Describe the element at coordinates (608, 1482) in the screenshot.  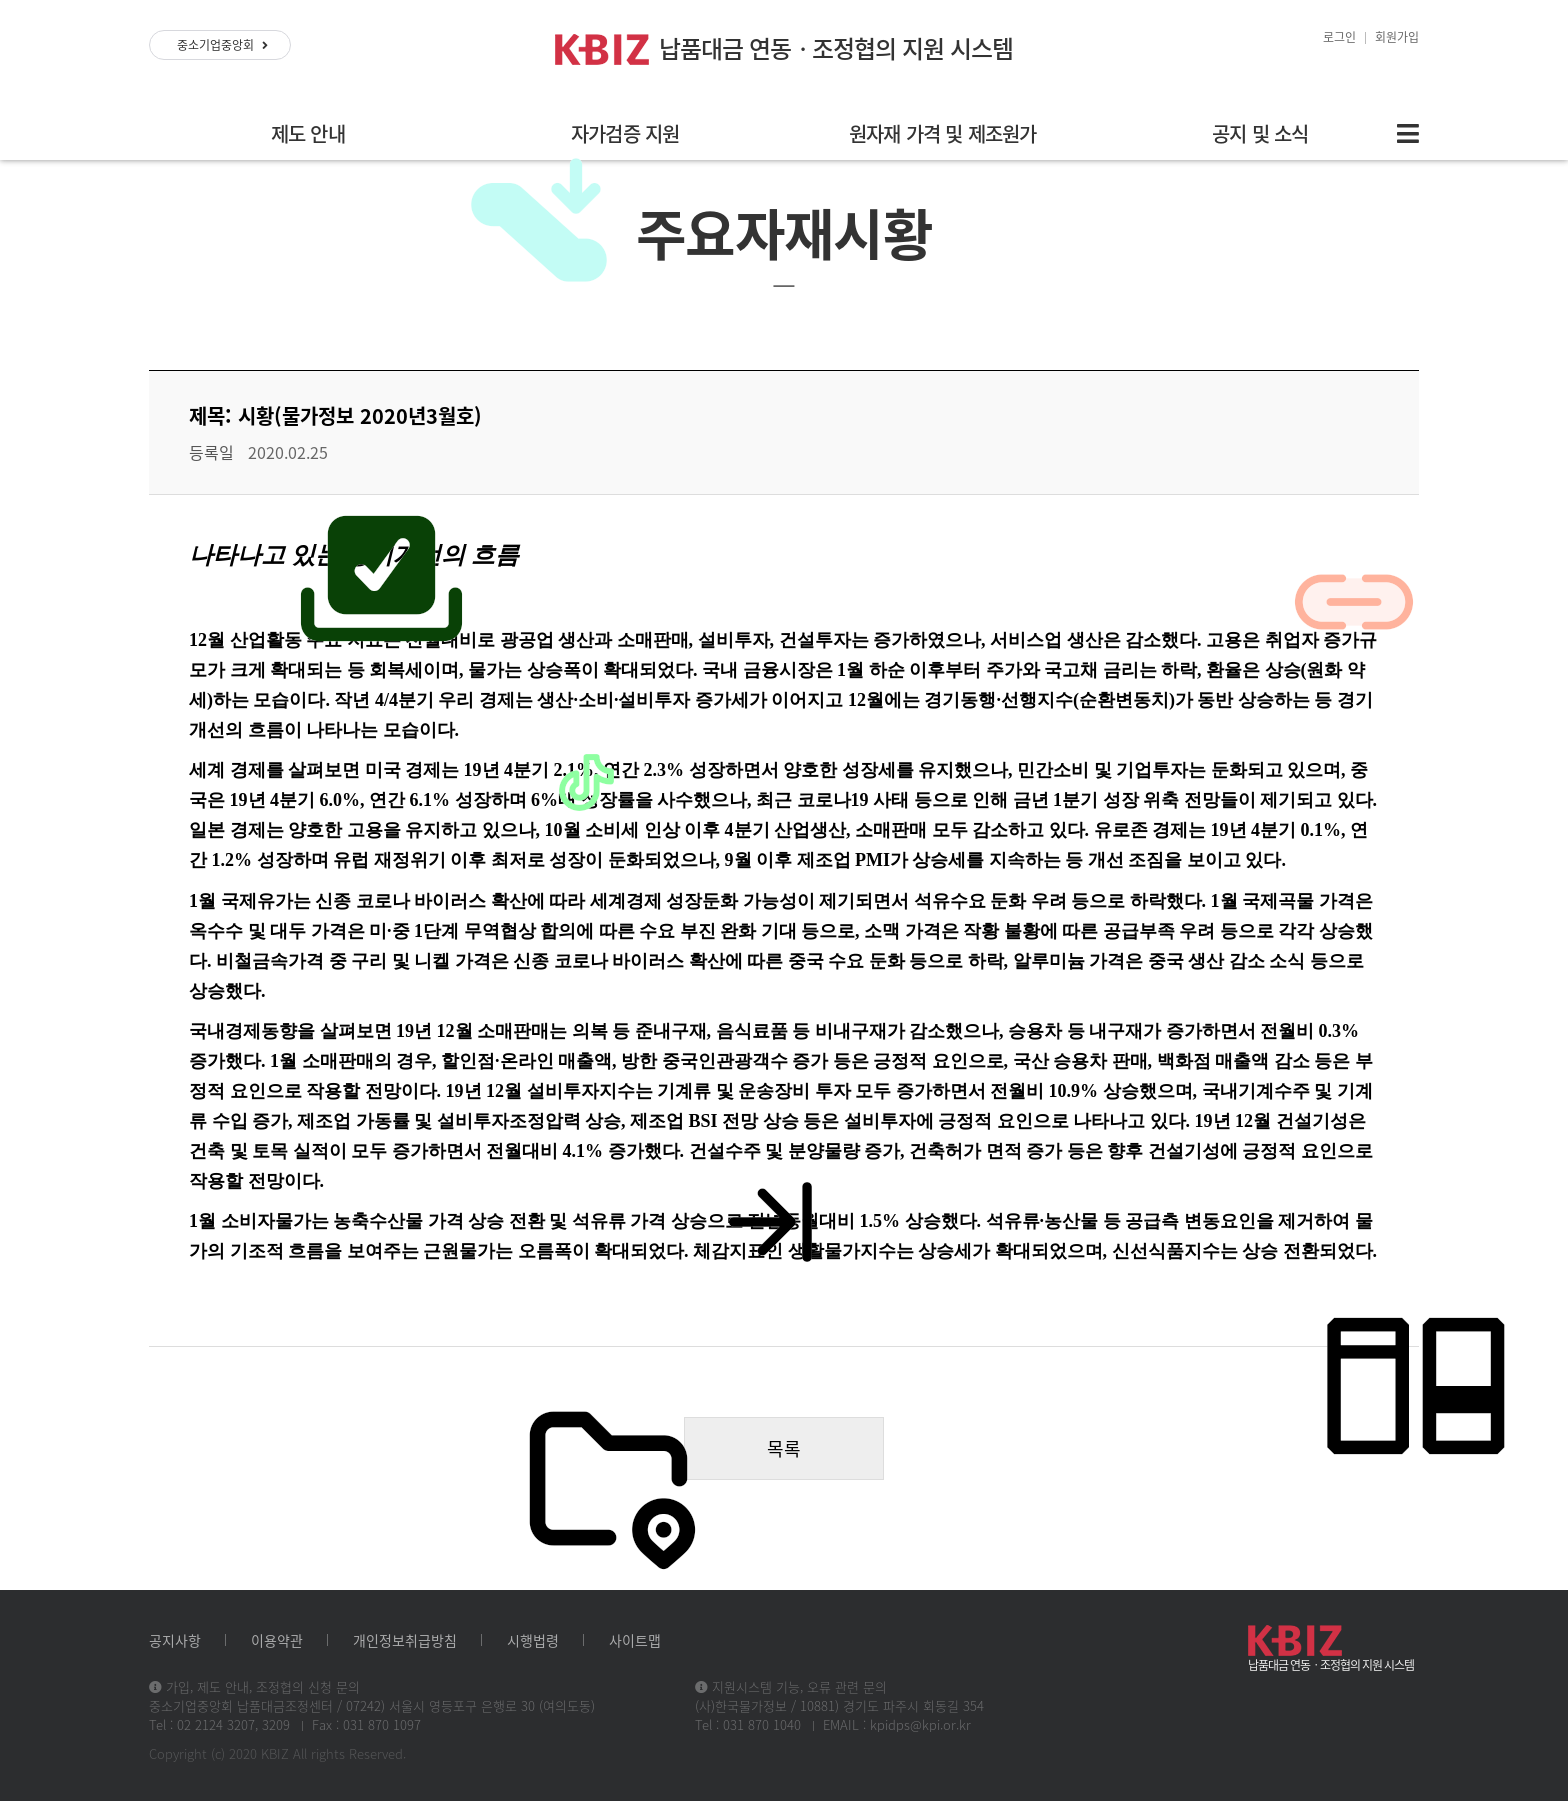
I see `pin a folder to quick access` at that location.